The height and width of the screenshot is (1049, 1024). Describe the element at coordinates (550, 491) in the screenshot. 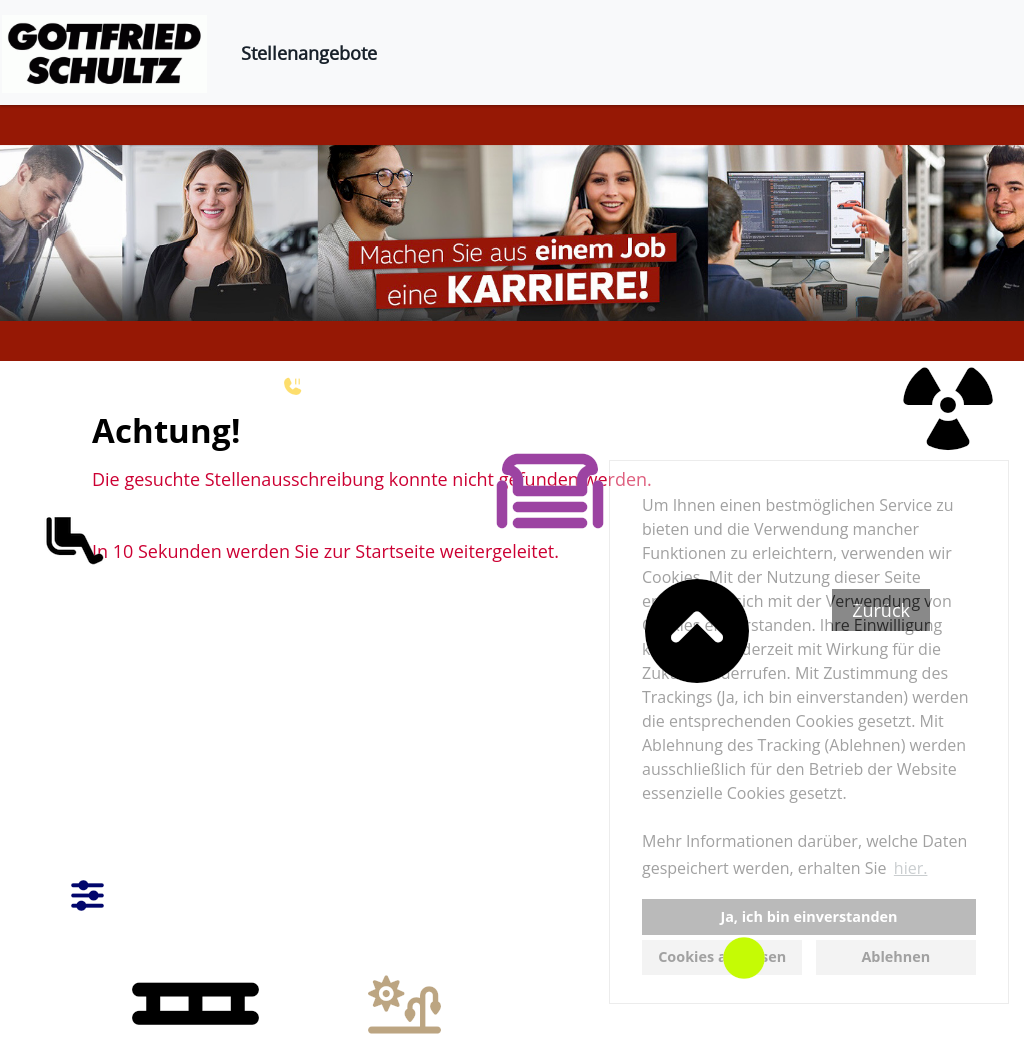

I see `CouchDB database service logo` at that location.